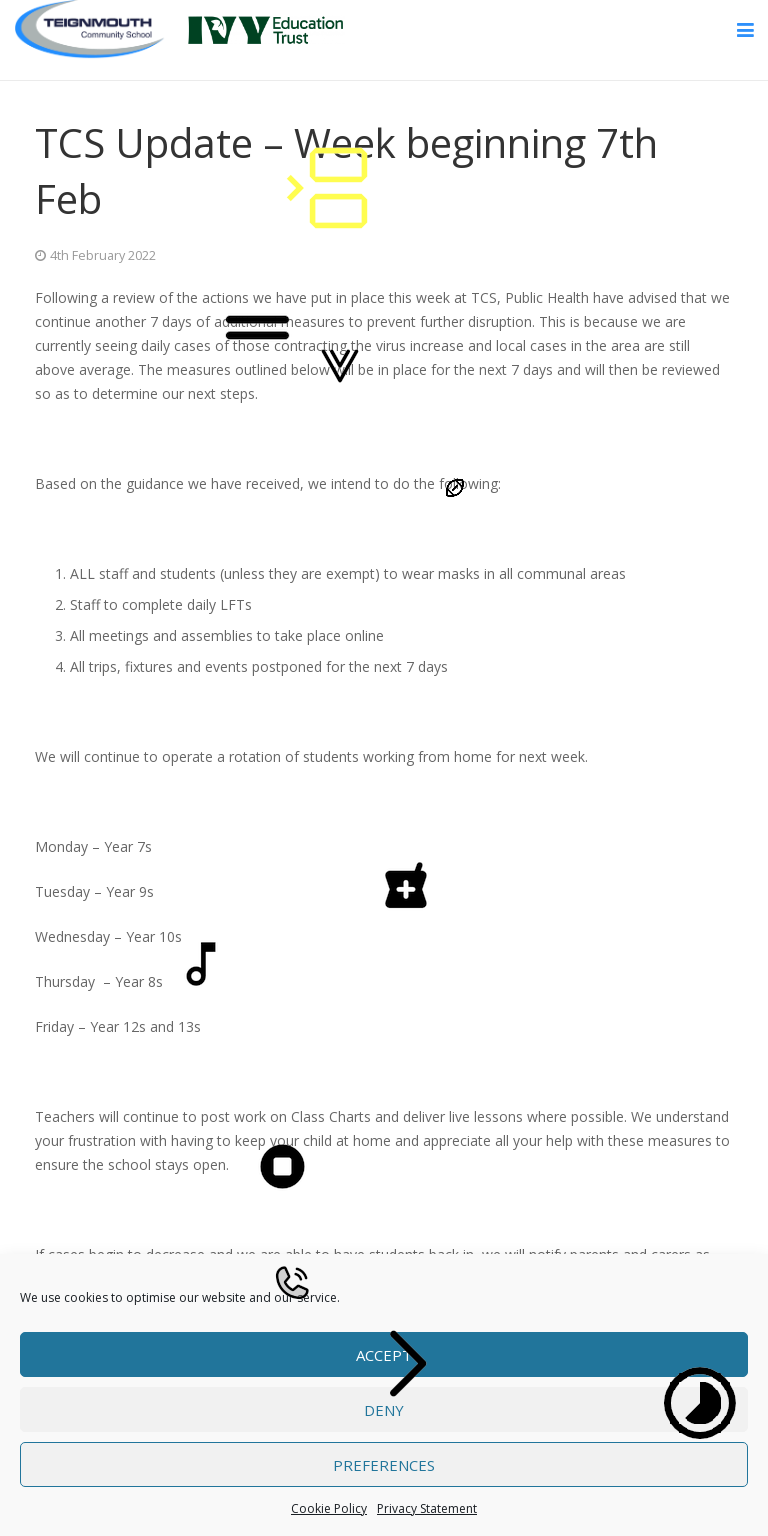 This screenshot has width=768, height=1536. What do you see at coordinates (257, 327) in the screenshot?
I see `drag to reorder items in a list` at bounding box center [257, 327].